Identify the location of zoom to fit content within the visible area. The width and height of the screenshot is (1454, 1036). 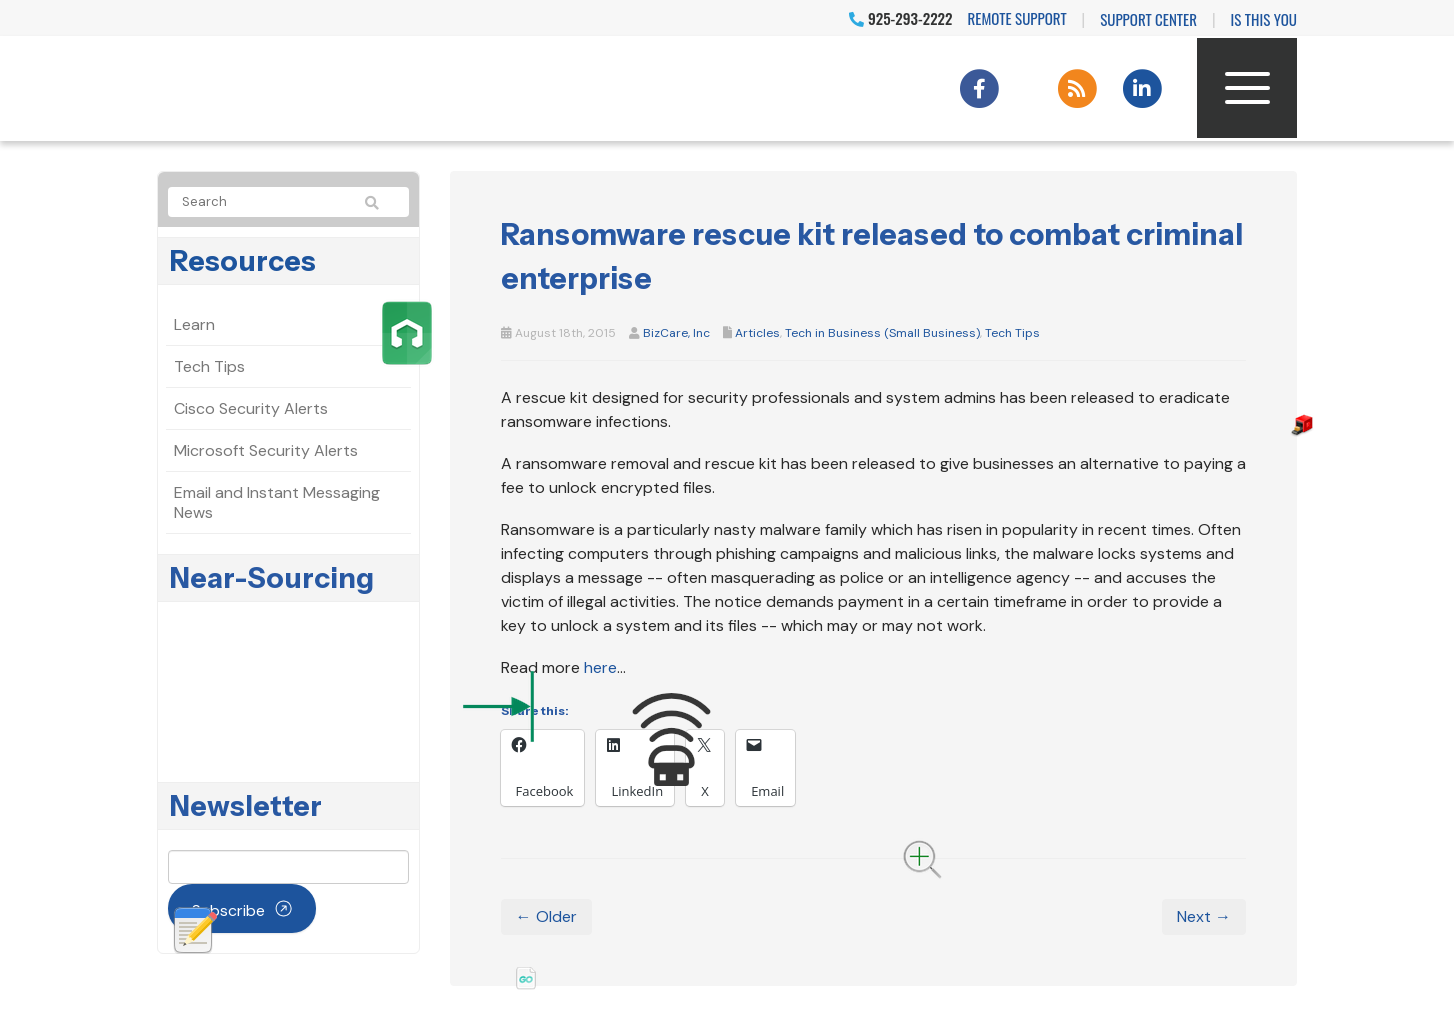
(922, 859).